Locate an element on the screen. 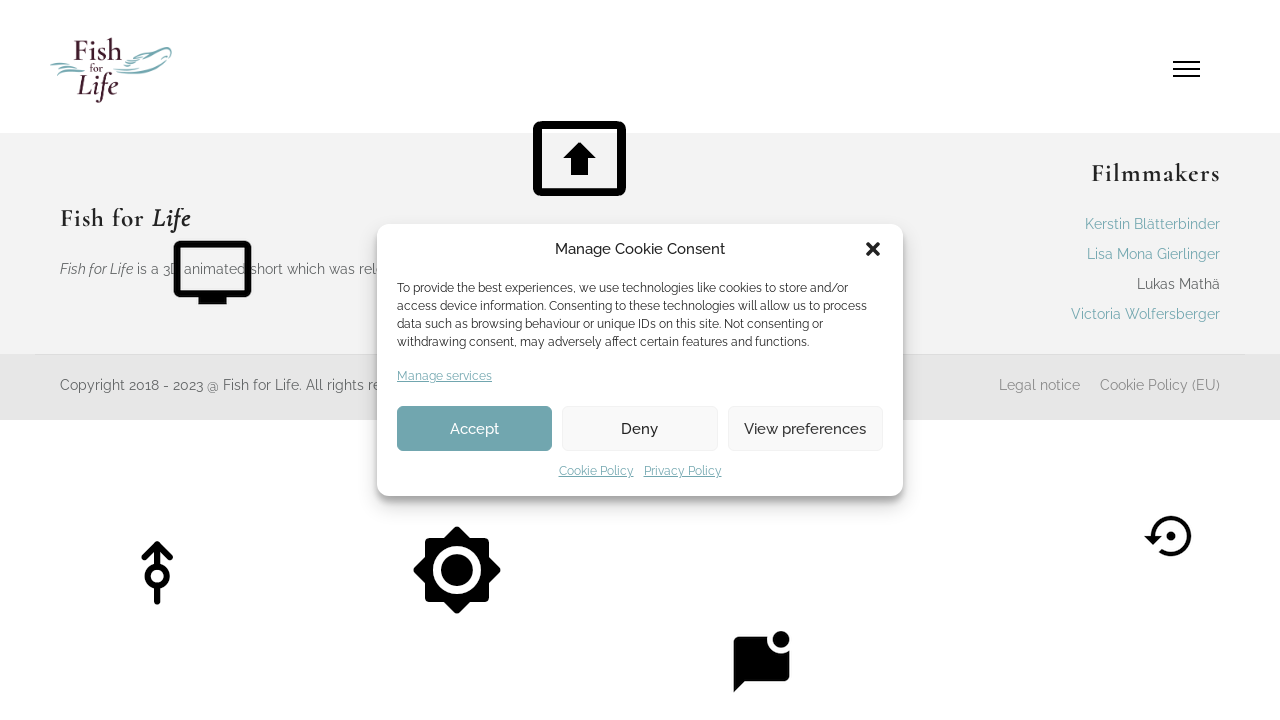 The width and height of the screenshot is (1280, 720). restore settings to a previous backup is located at coordinates (1171, 536).